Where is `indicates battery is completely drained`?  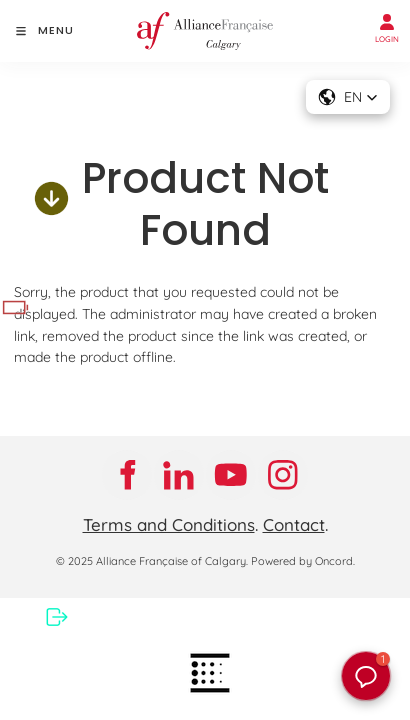
indicates battery is completely drained is located at coordinates (15, 307).